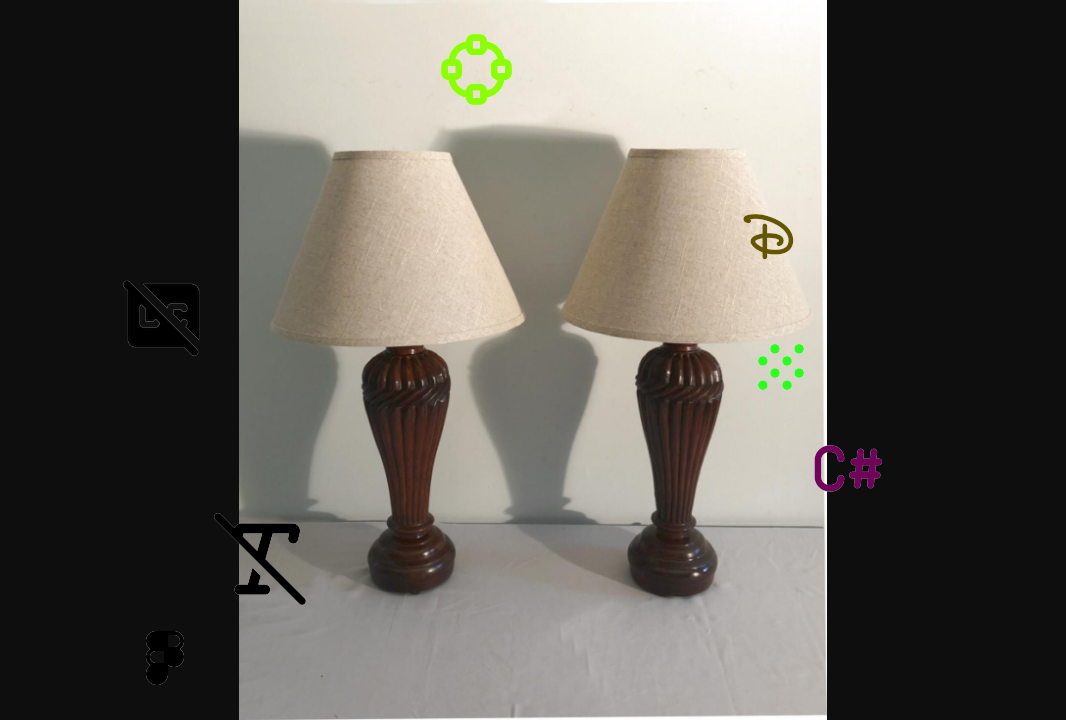 This screenshot has width=1066, height=720. Describe the element at coordinates (781, 367) in the screenshot. I see `adjust image grain or noise settings` at that location.